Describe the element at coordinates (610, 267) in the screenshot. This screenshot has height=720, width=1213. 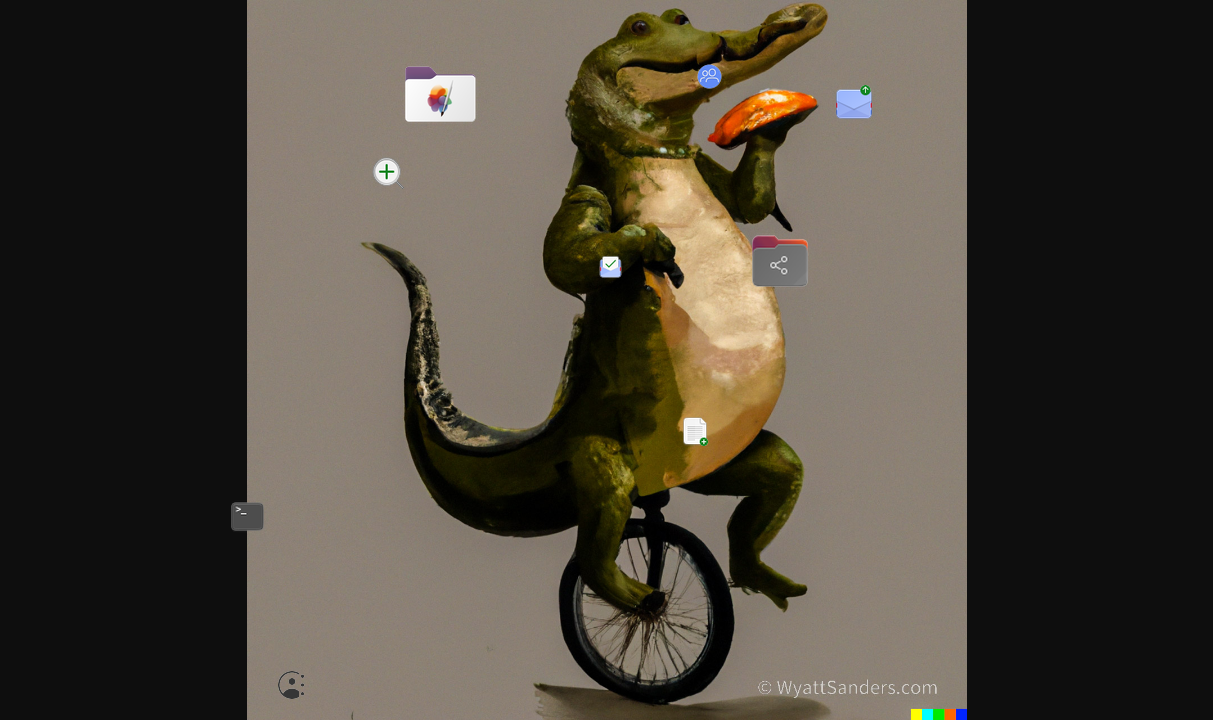
I see `mark email as not junk or spam` at that location.